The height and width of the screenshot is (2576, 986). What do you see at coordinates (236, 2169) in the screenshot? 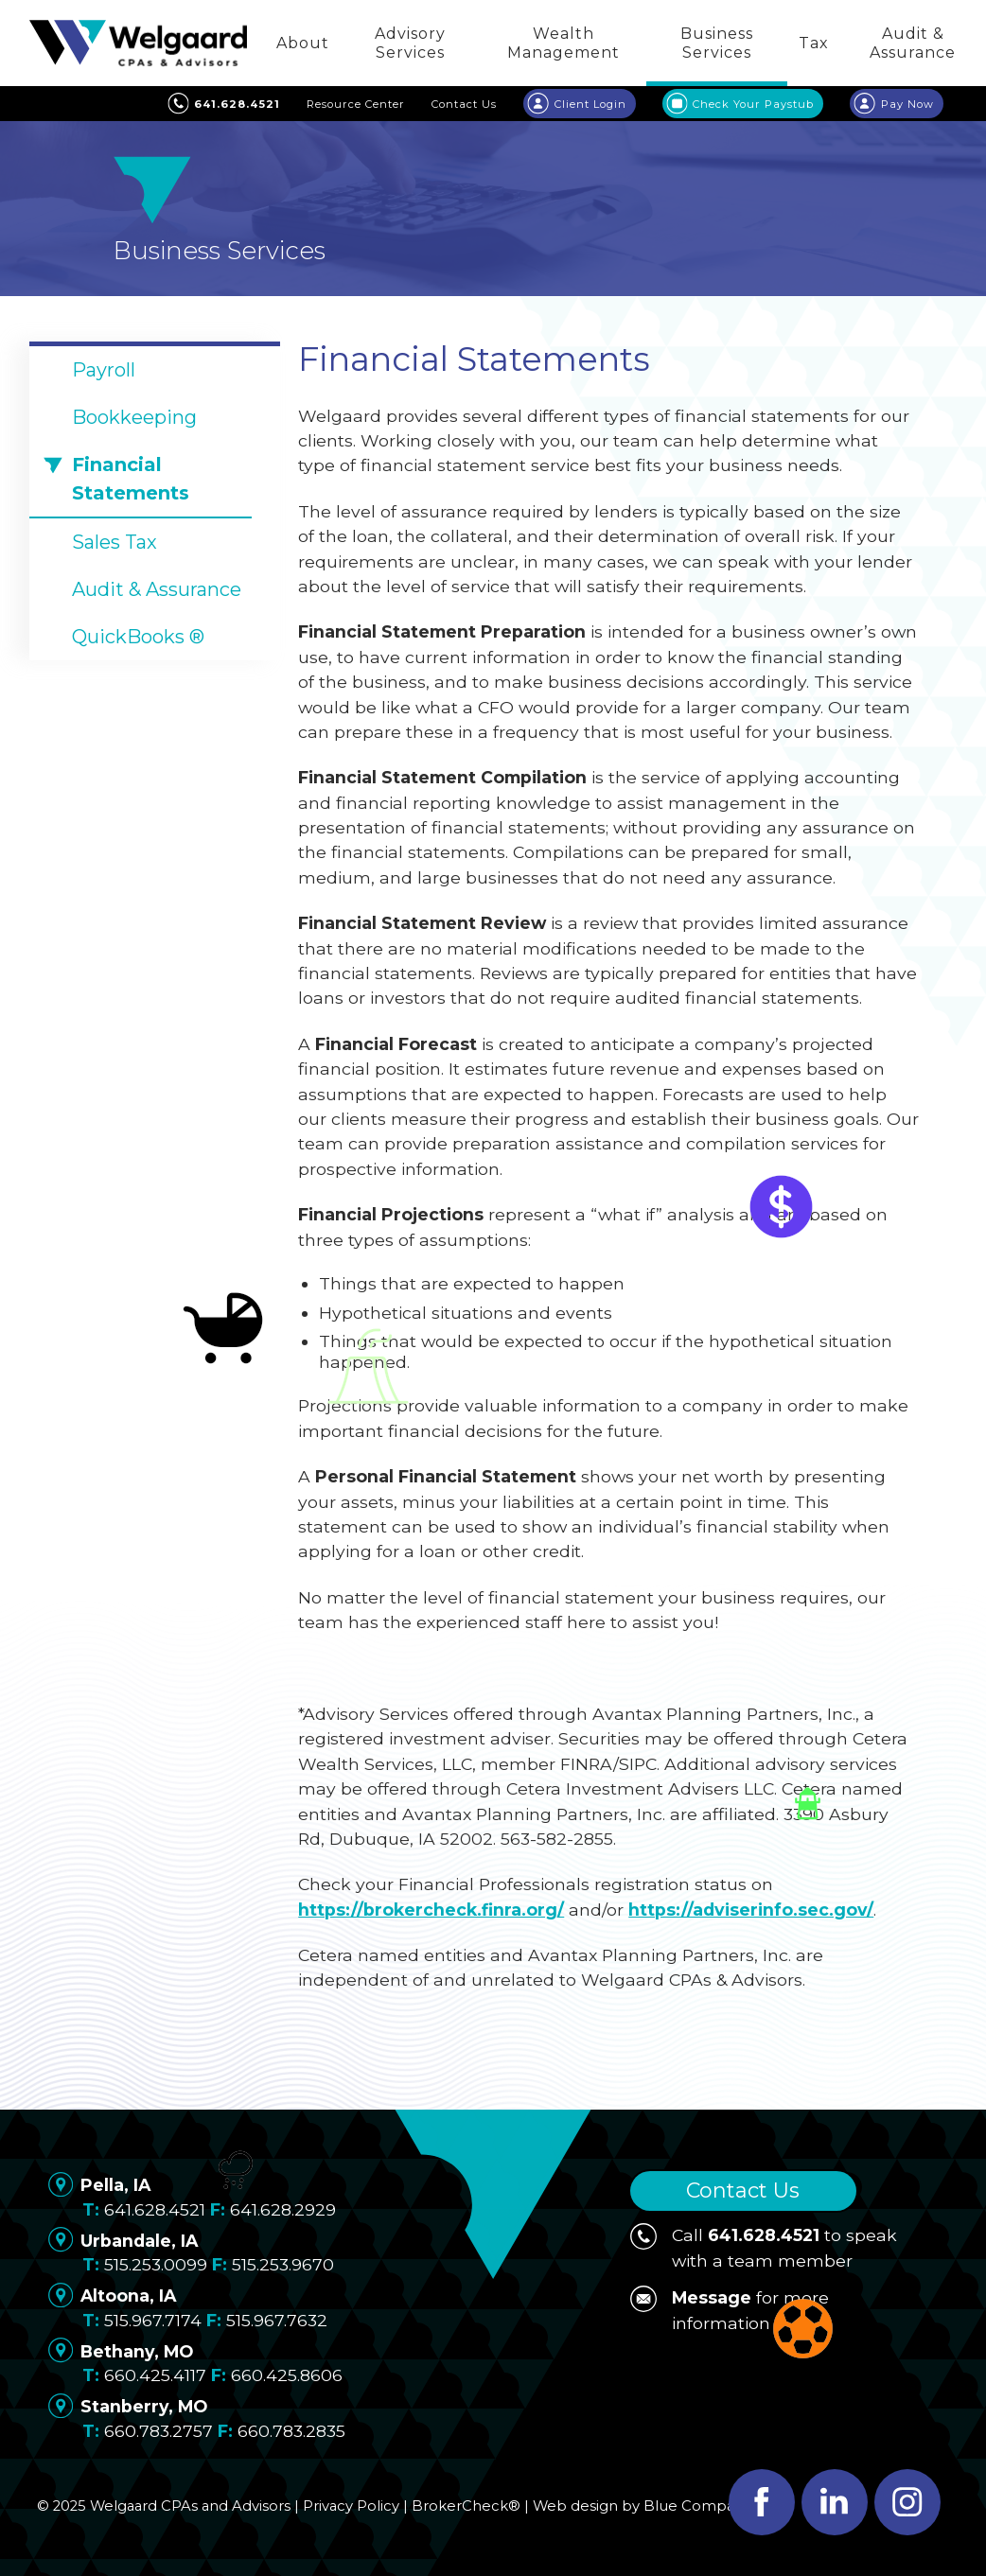
I see `indicates snowy weather conditions` at bounding box center [236, 2169].